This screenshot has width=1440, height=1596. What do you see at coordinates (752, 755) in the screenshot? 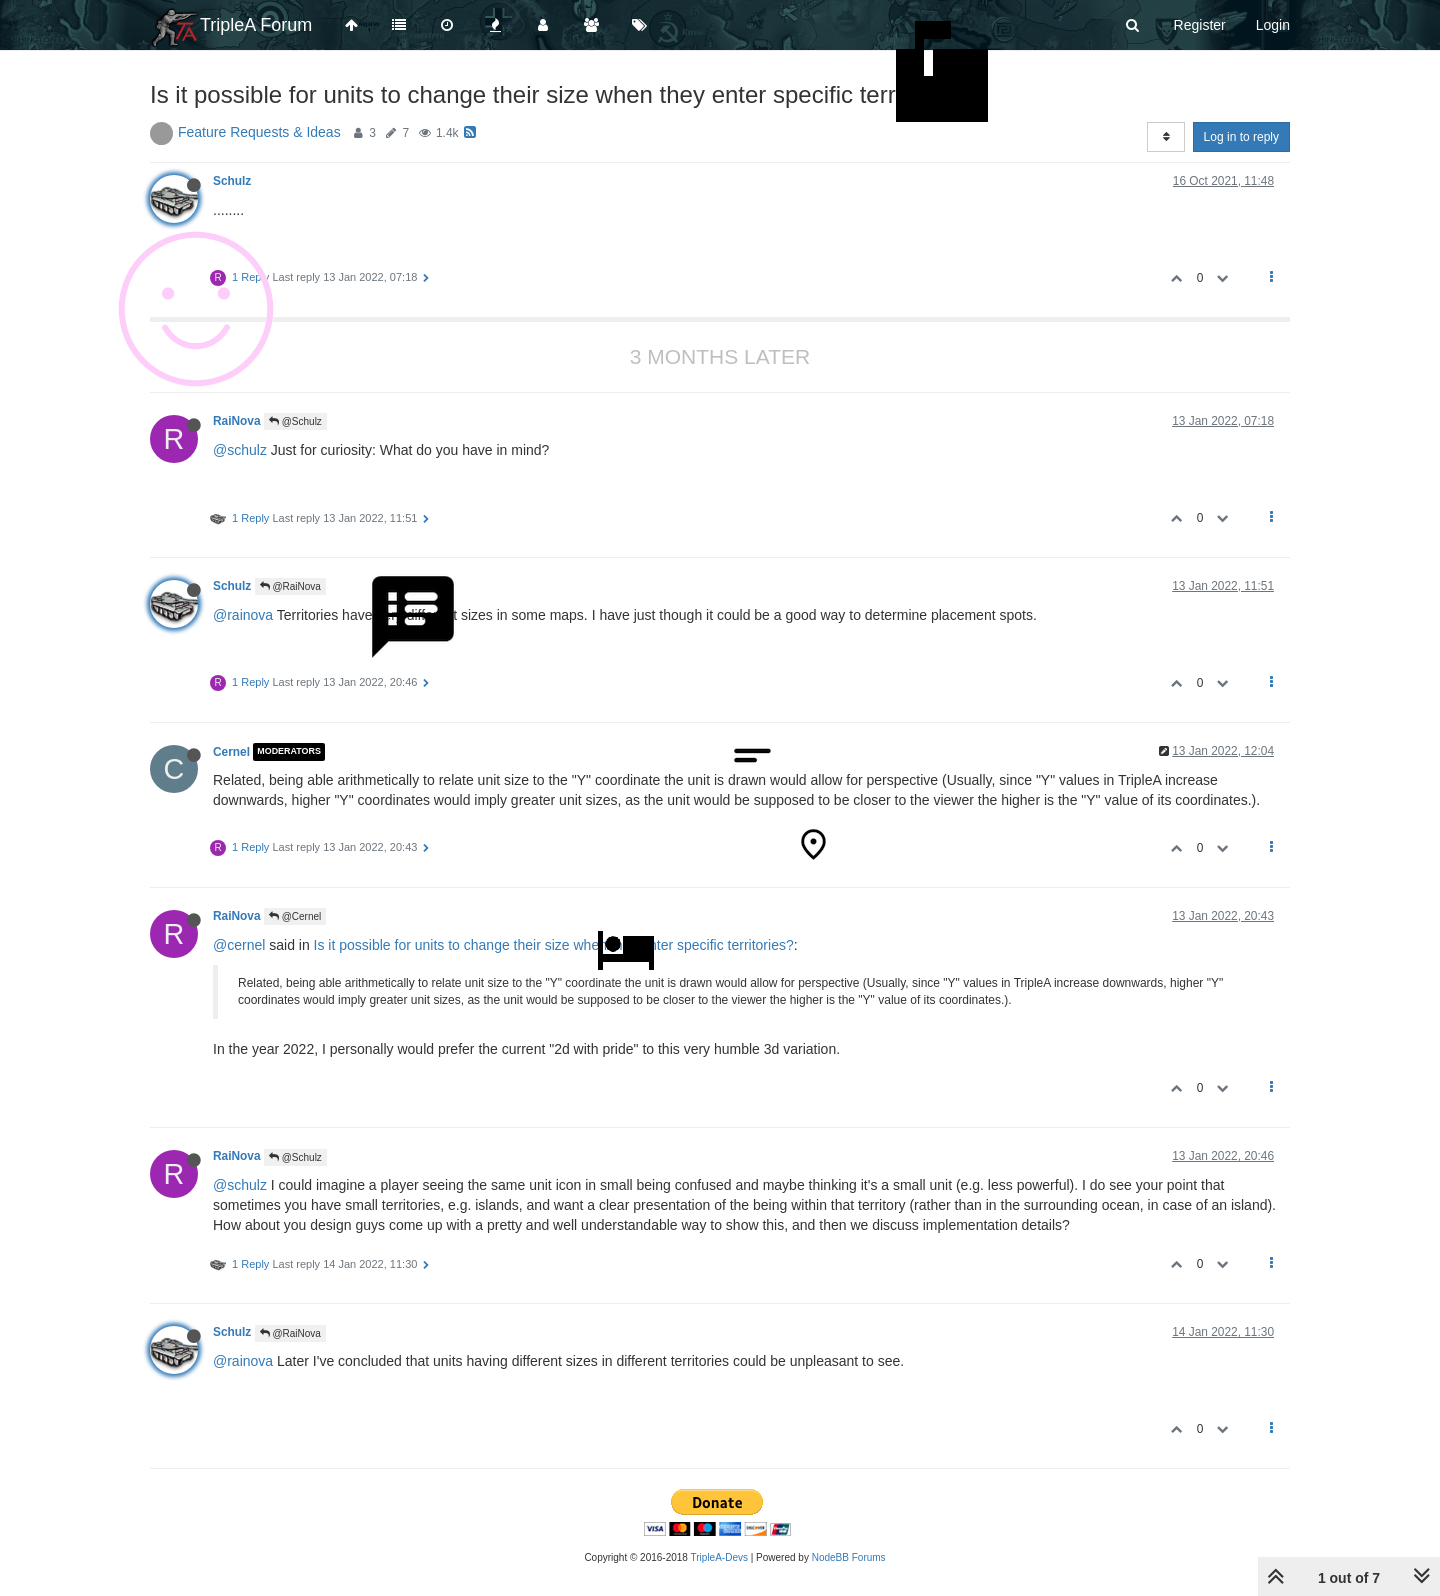
I see `indicates a short text input field` at bounding box center [752, 755].